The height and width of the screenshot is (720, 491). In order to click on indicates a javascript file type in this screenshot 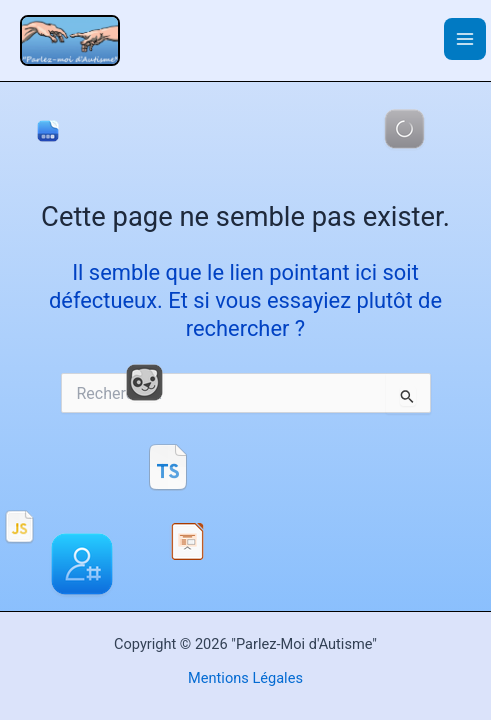, I will do `click(19, 526)`.